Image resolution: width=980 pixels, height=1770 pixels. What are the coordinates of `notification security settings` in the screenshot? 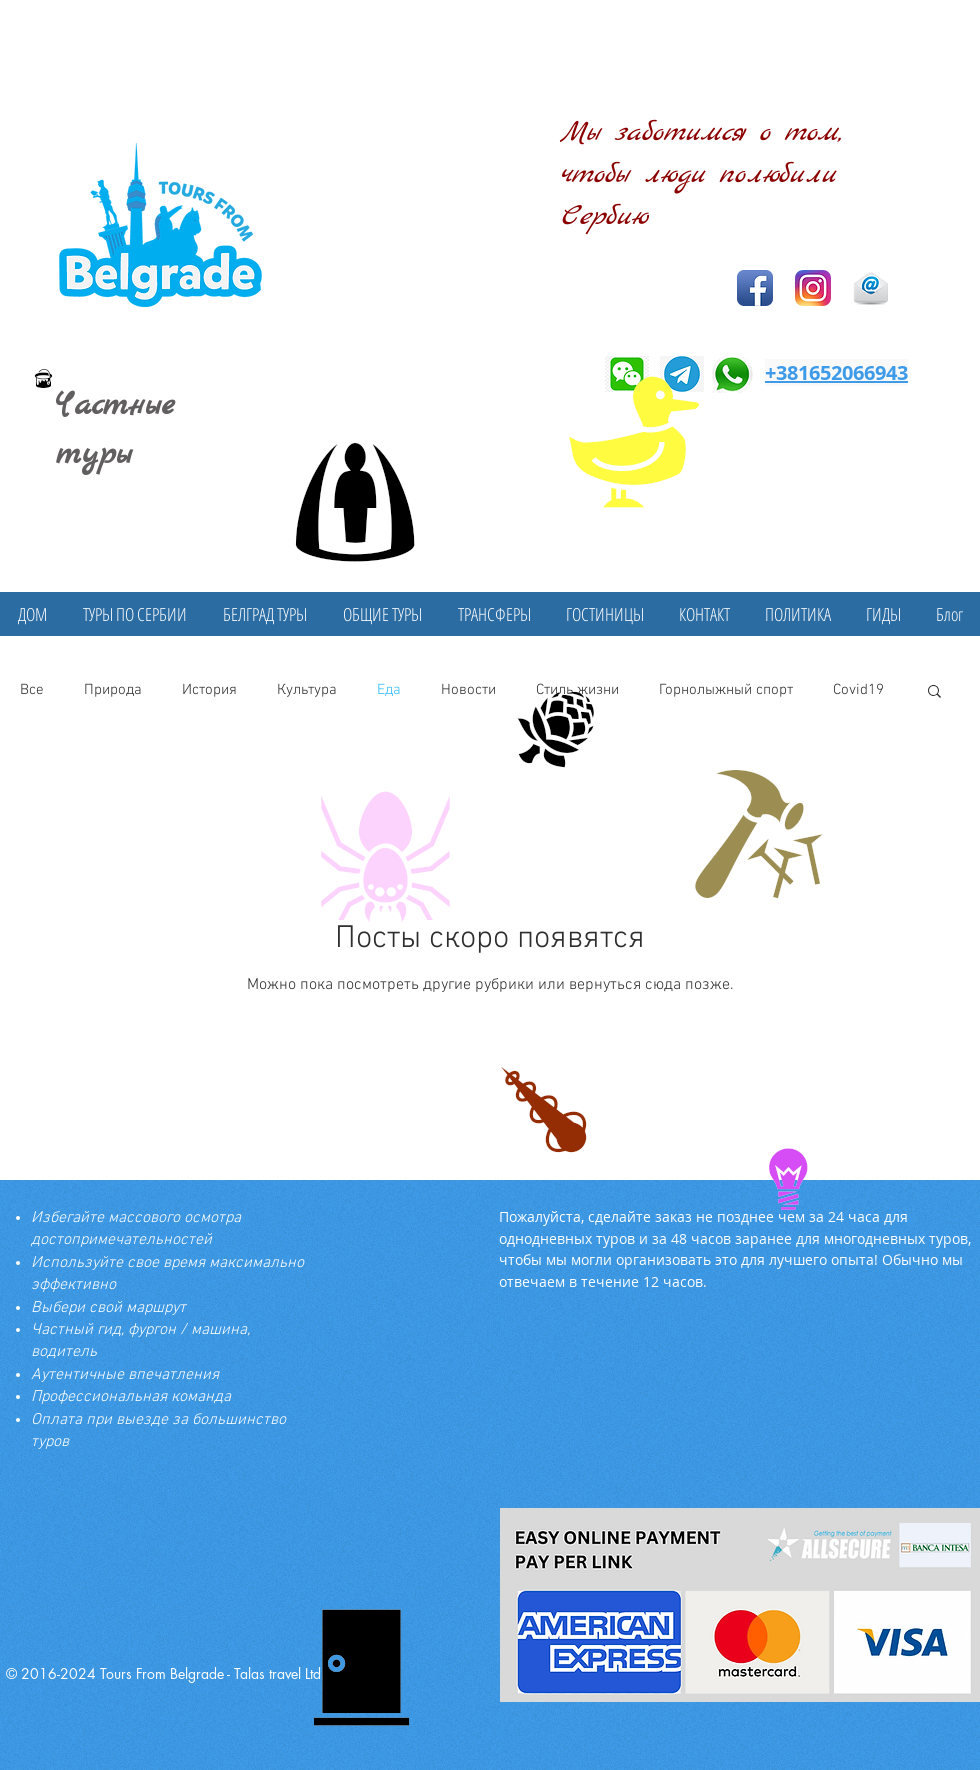 It's located at (355, 502).